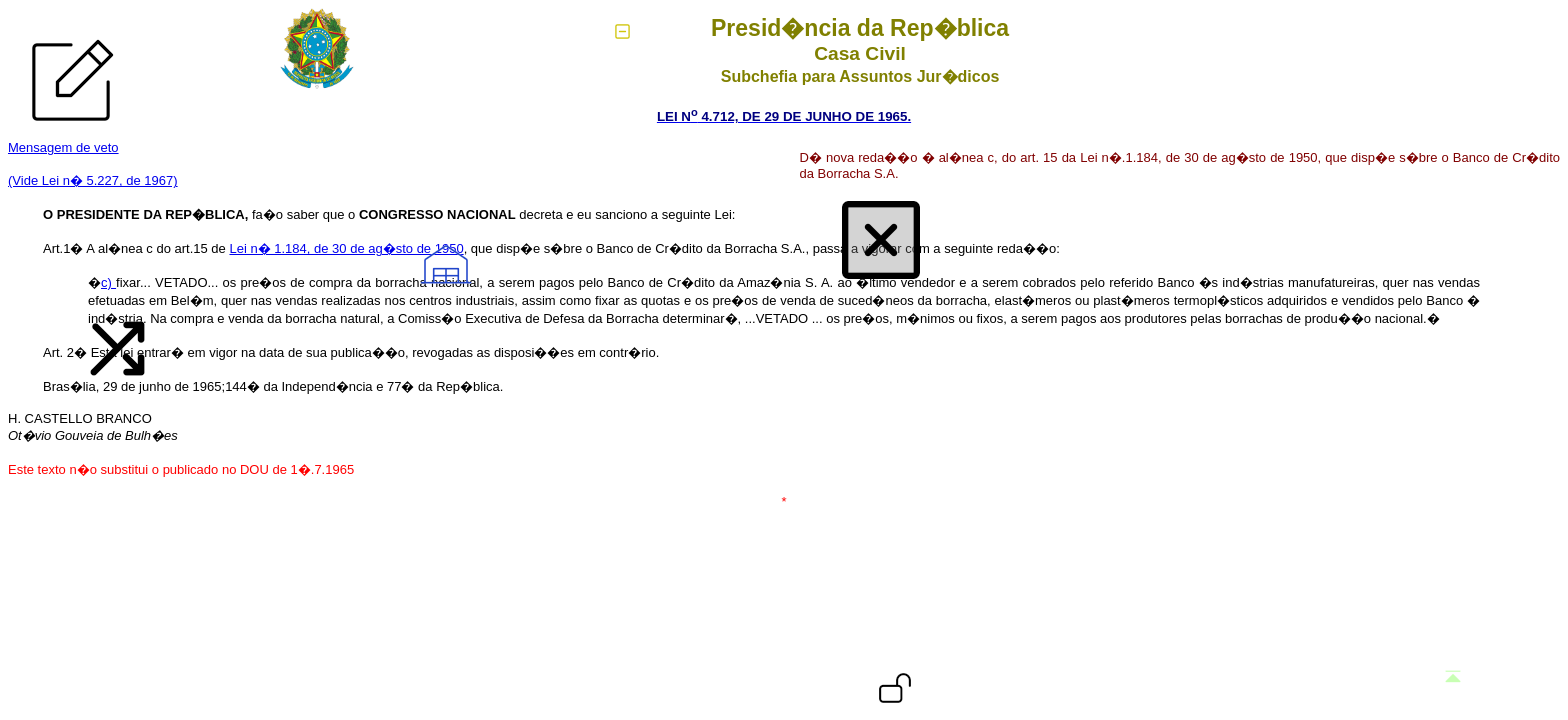  Describe the element at coordinates (622, 31) in the screenshot. I see `remove item from list or selection` at that location.